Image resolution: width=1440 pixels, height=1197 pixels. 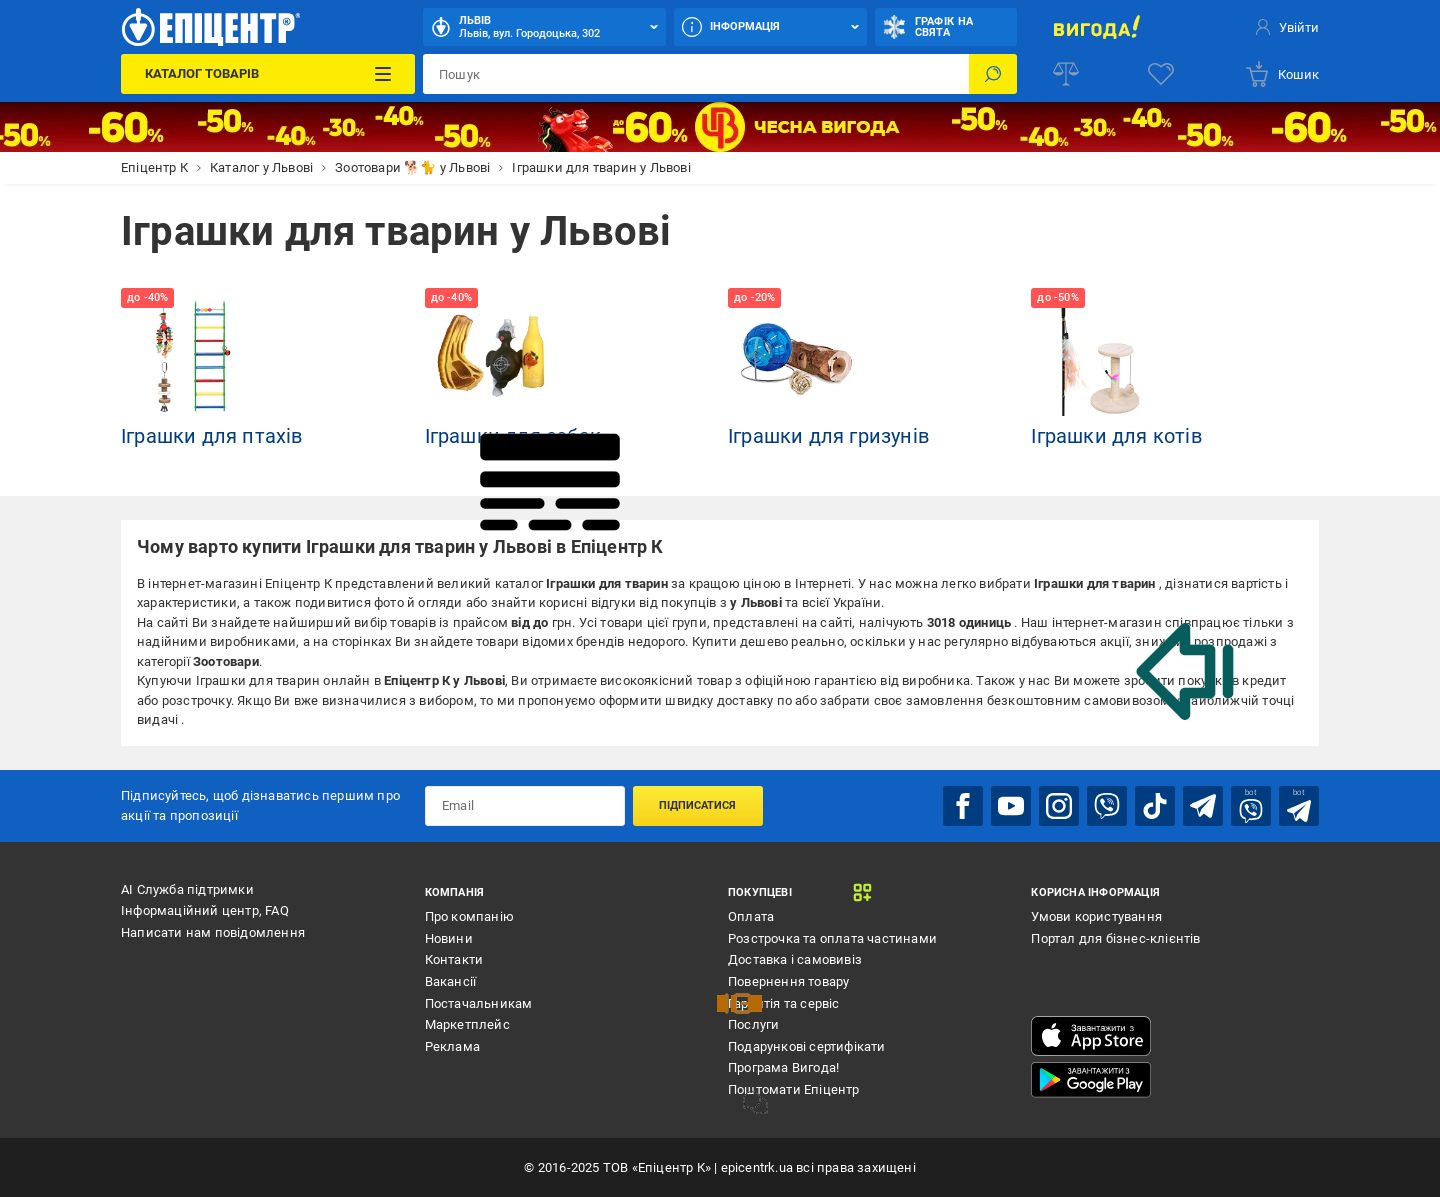 I want to click on go back to the previous screen, so click(x=1188, y=671).